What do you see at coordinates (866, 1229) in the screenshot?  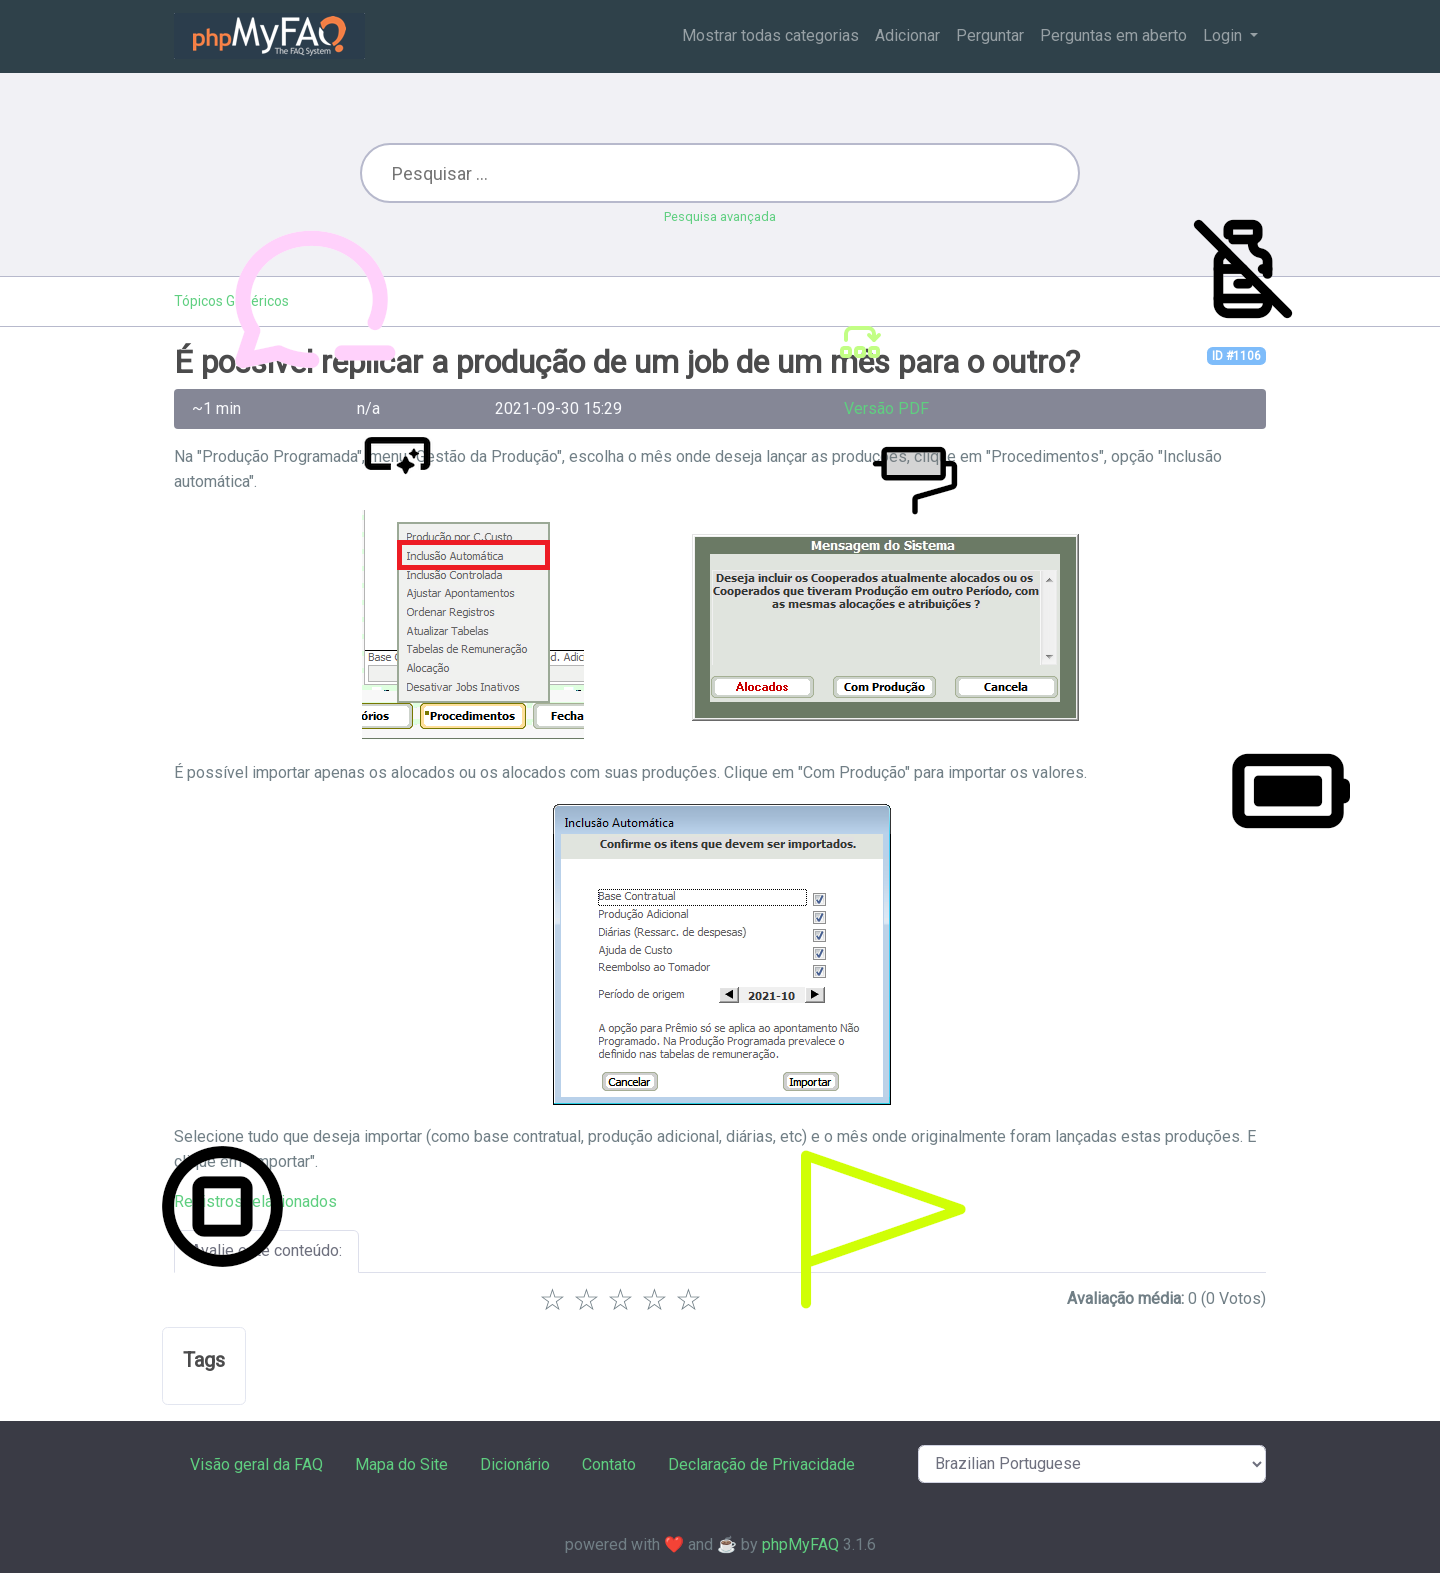 I see `flag or bookmark an item` at bounding box center [866, 1229].